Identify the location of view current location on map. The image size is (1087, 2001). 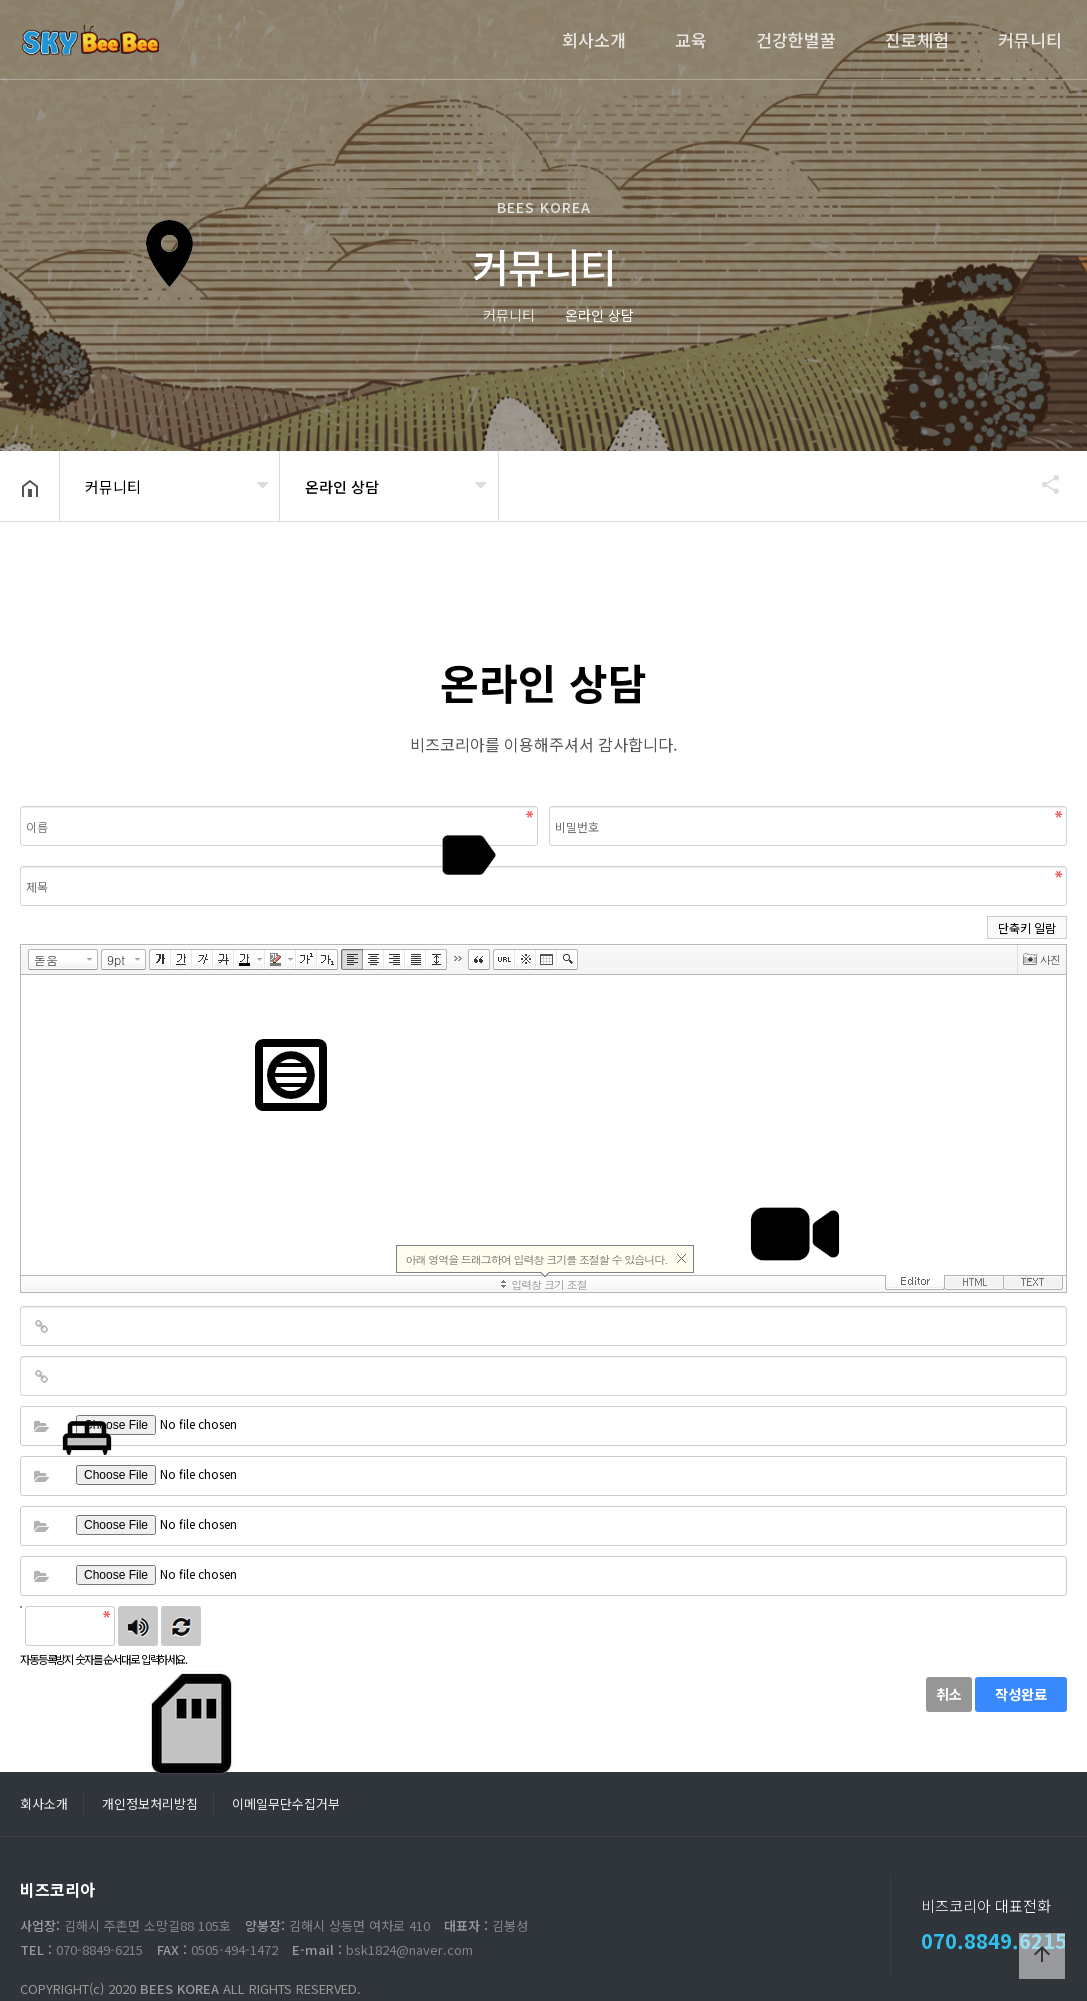
(169, 253).